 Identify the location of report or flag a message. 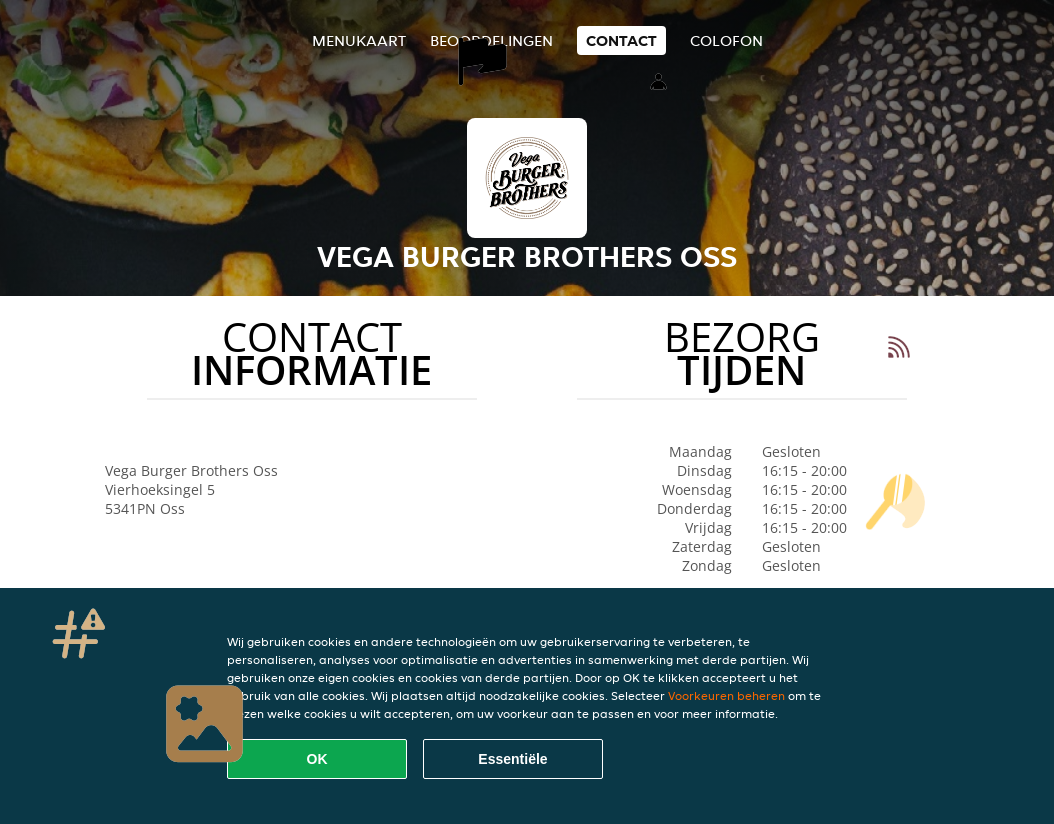
(481, 62).